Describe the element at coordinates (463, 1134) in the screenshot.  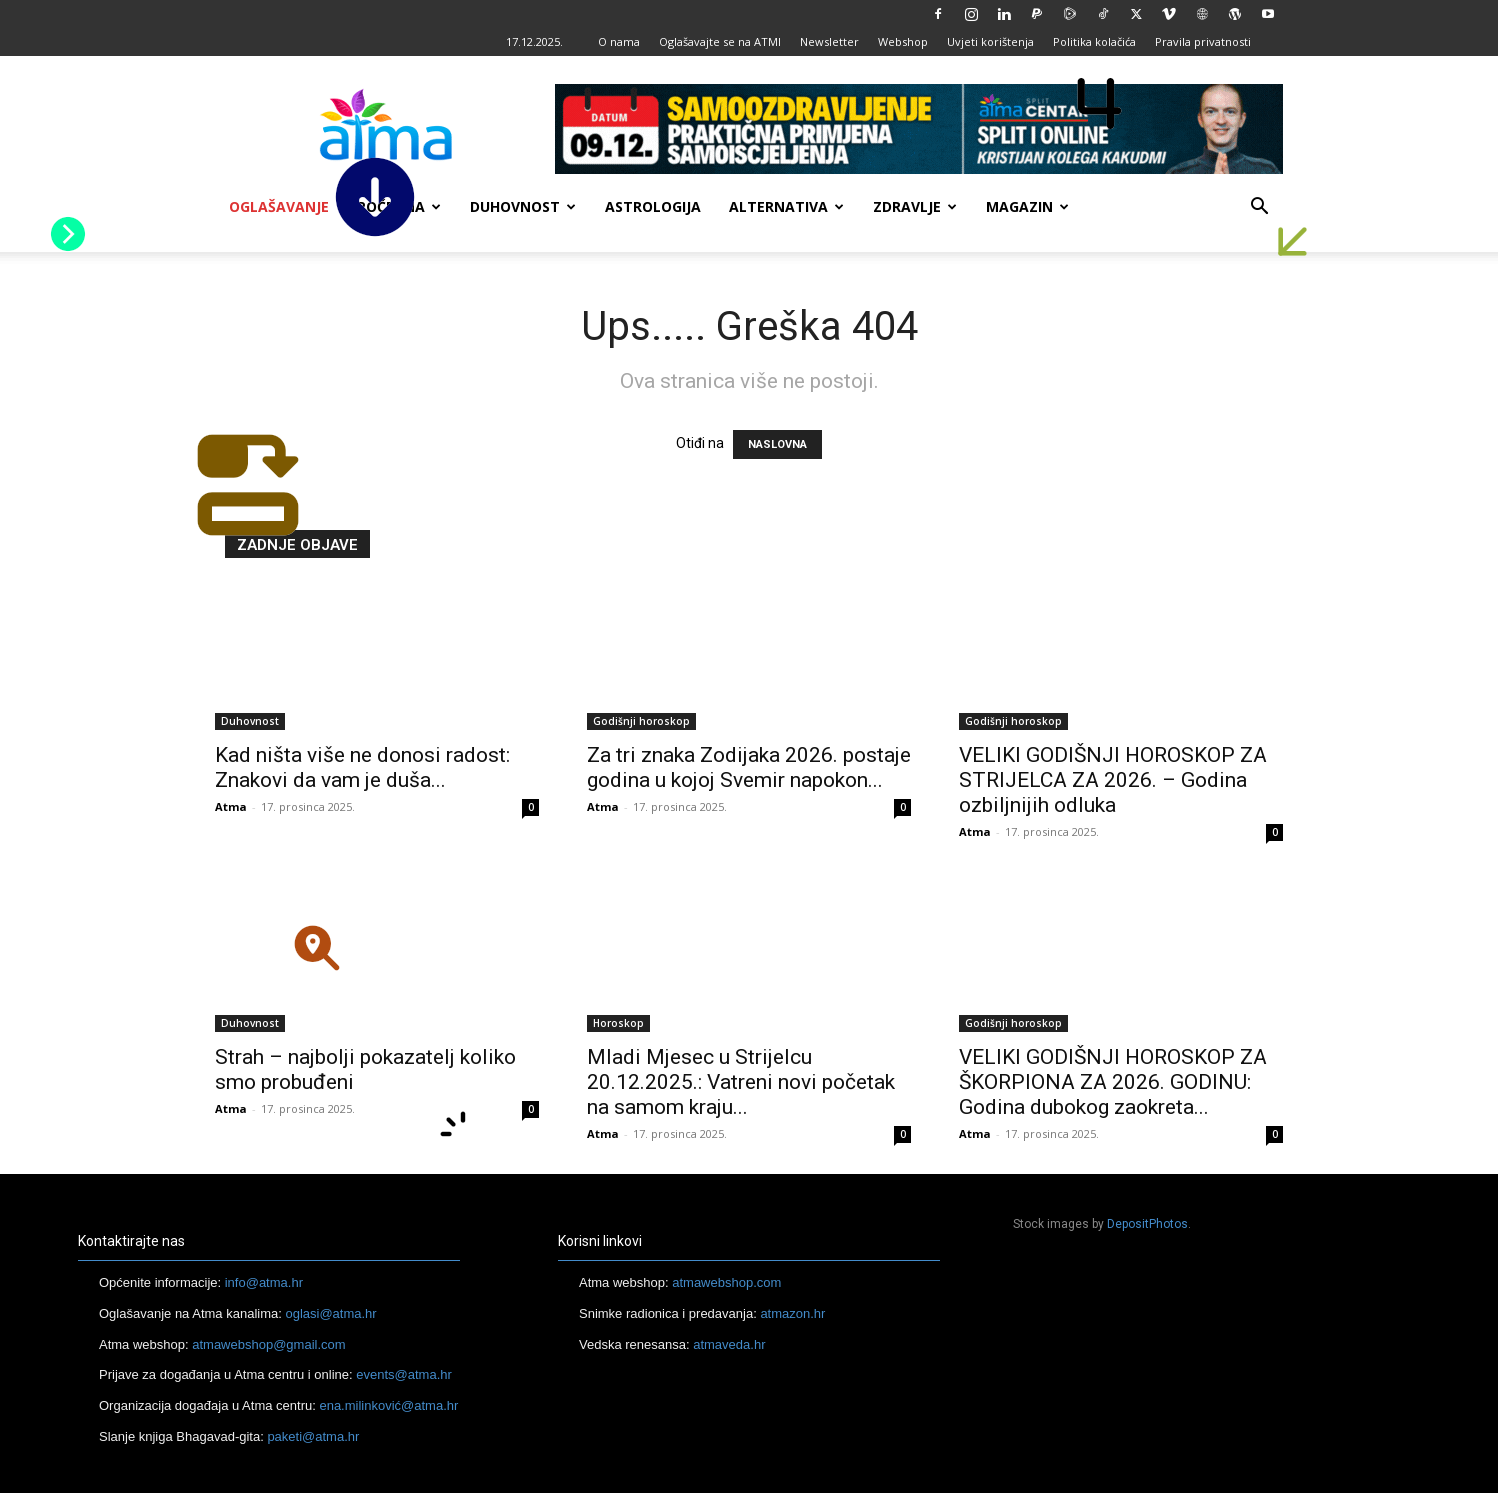
I see `loading content in progress` at that location.